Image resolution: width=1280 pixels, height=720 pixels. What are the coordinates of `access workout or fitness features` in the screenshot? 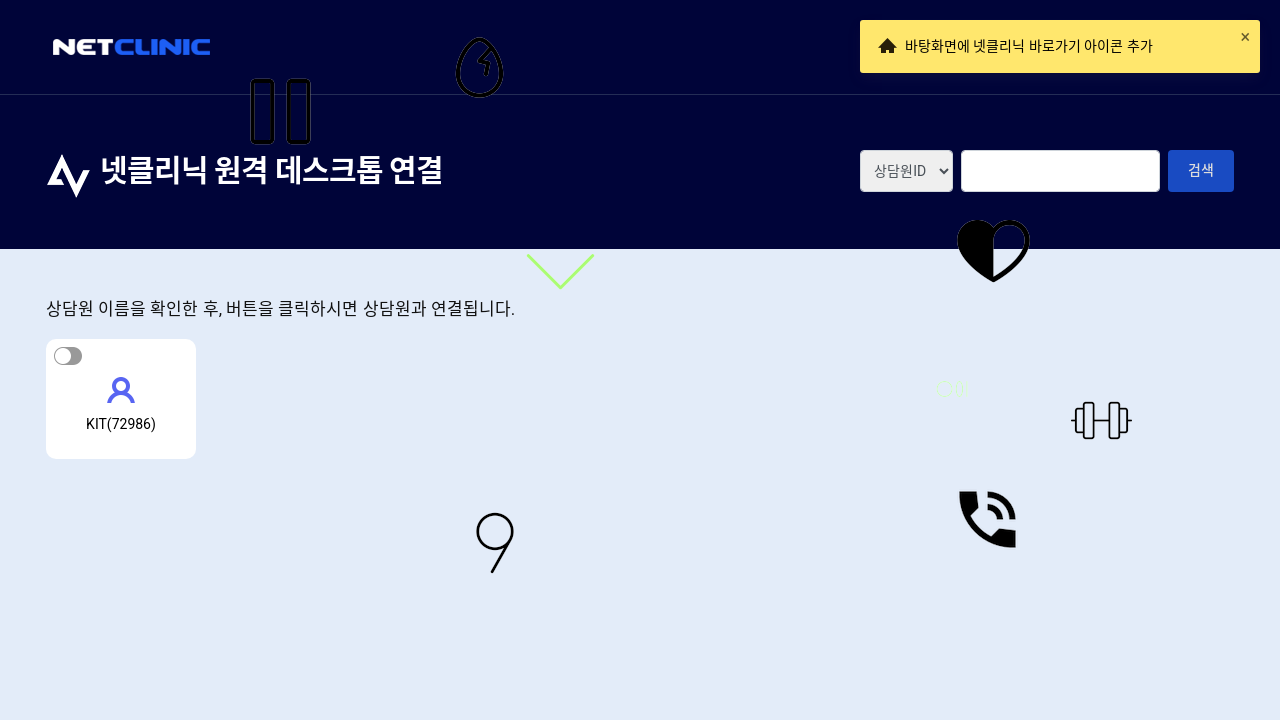 It's located at (1101, 420).